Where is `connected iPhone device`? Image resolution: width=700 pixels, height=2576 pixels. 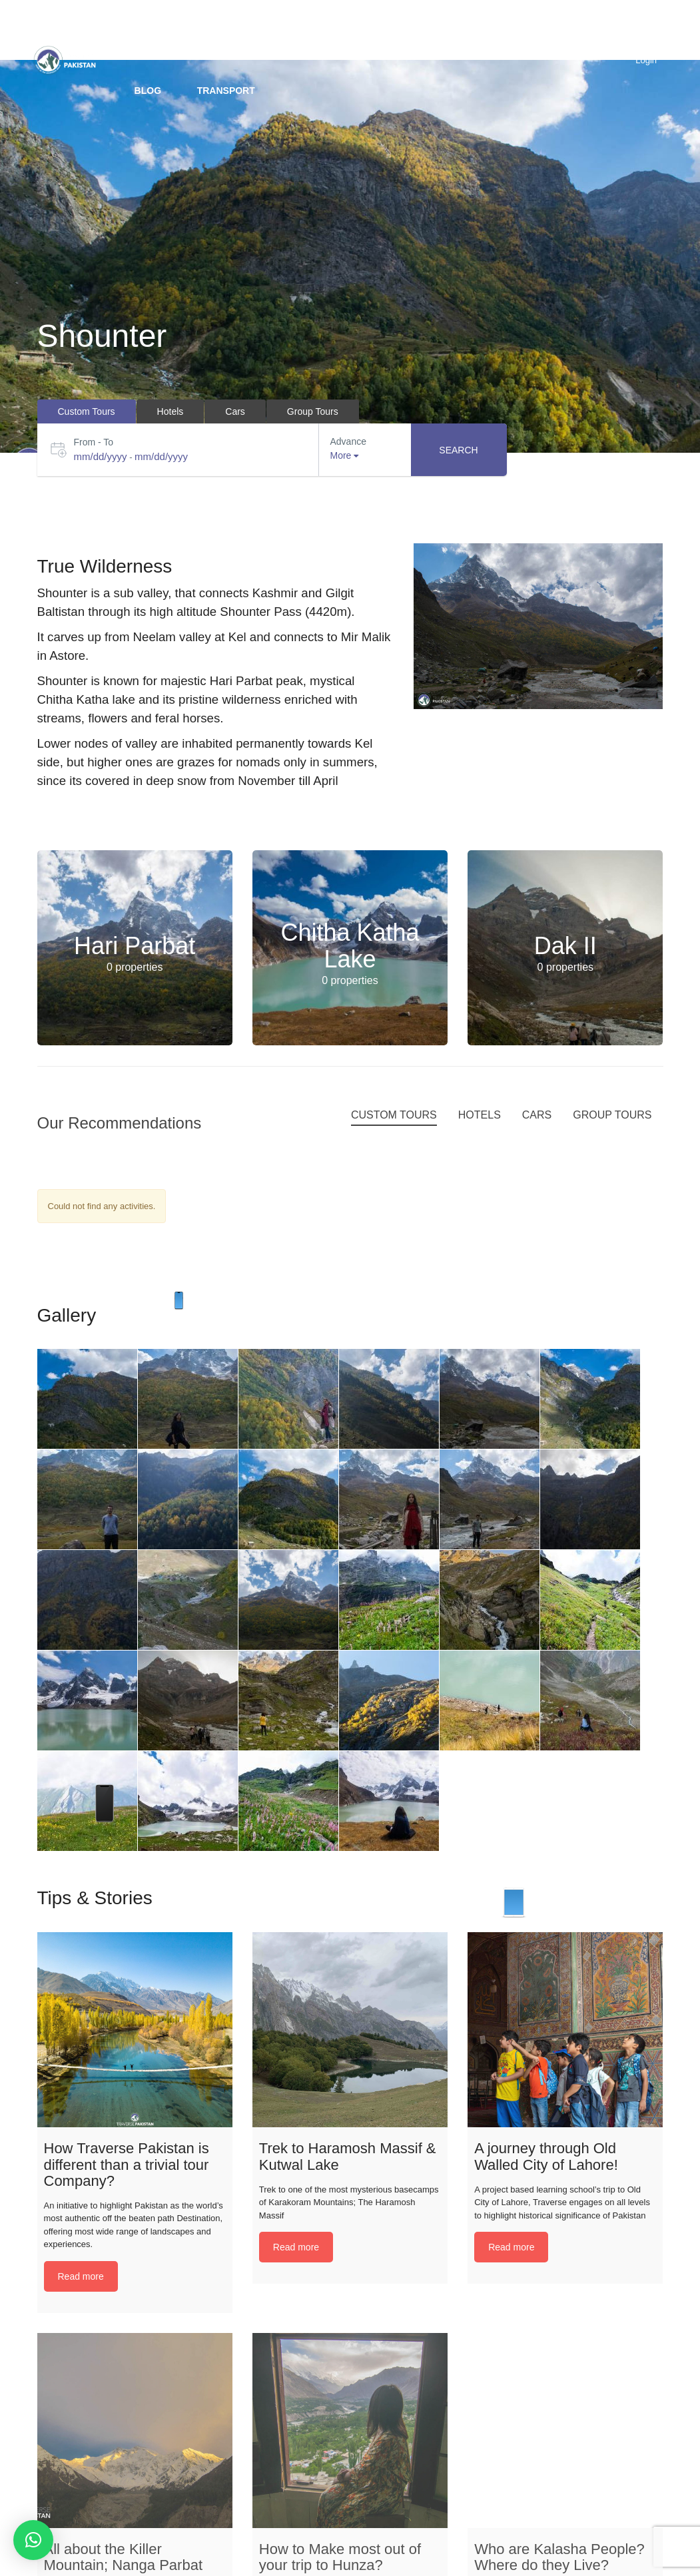
connected iPhone device is located at coordinates (105, 1804).